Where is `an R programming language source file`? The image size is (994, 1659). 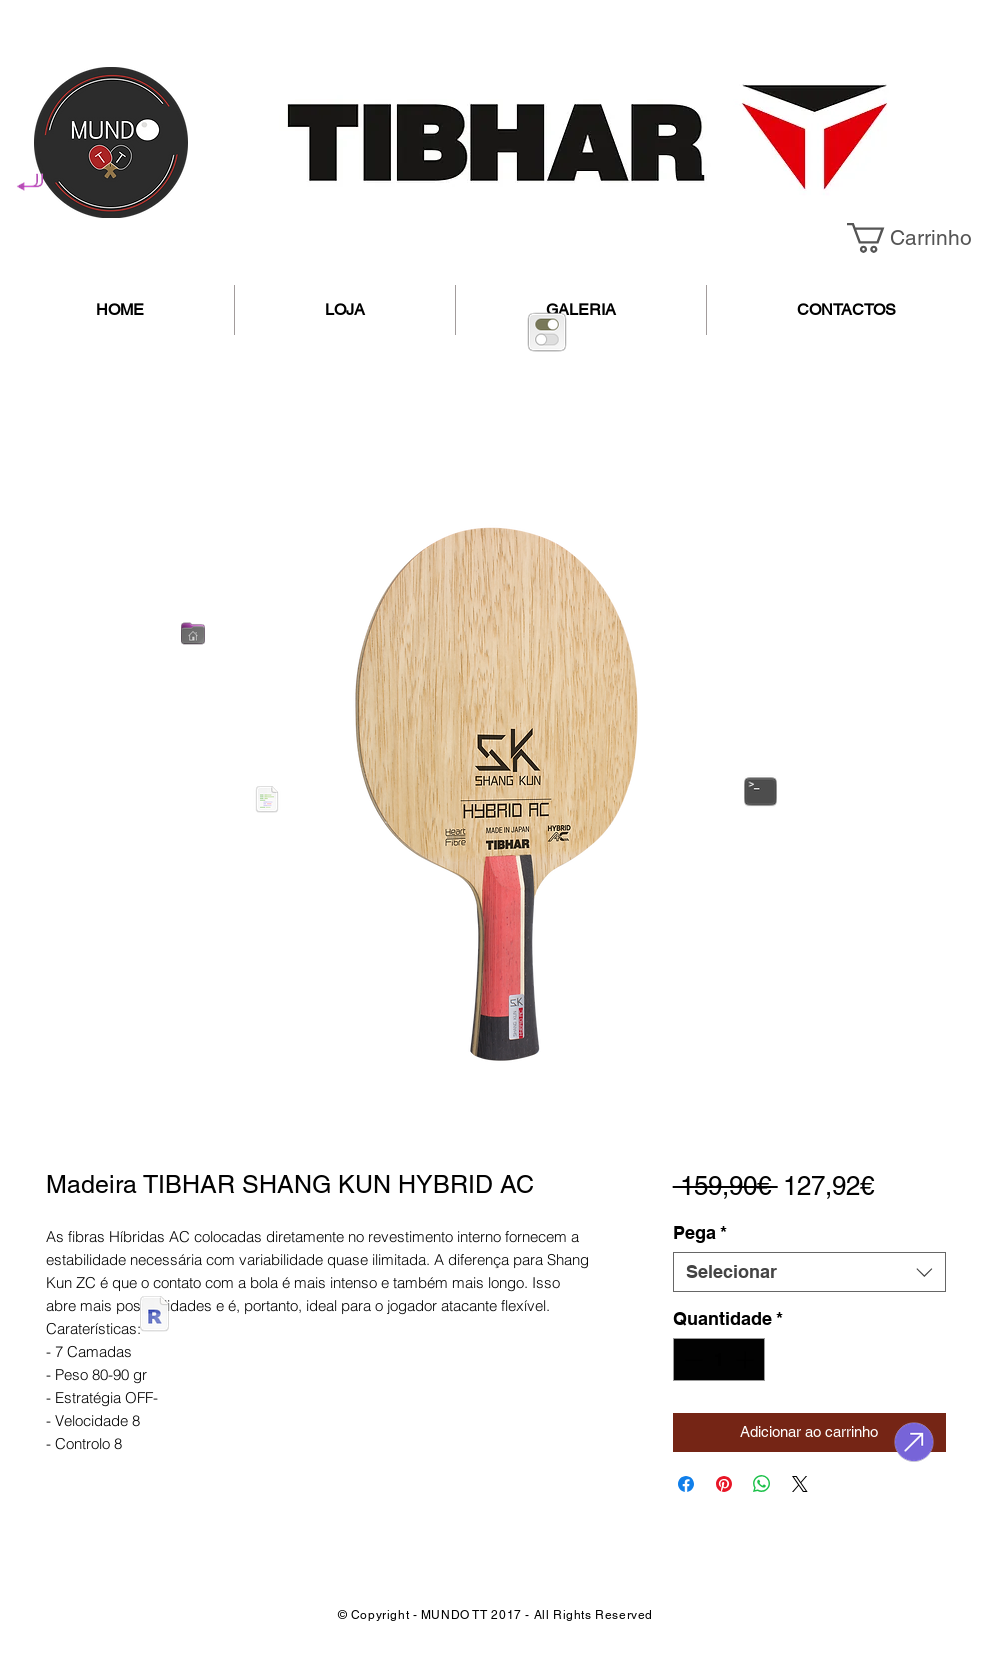
an R programming language source file is located at coordinates (154, 1313).